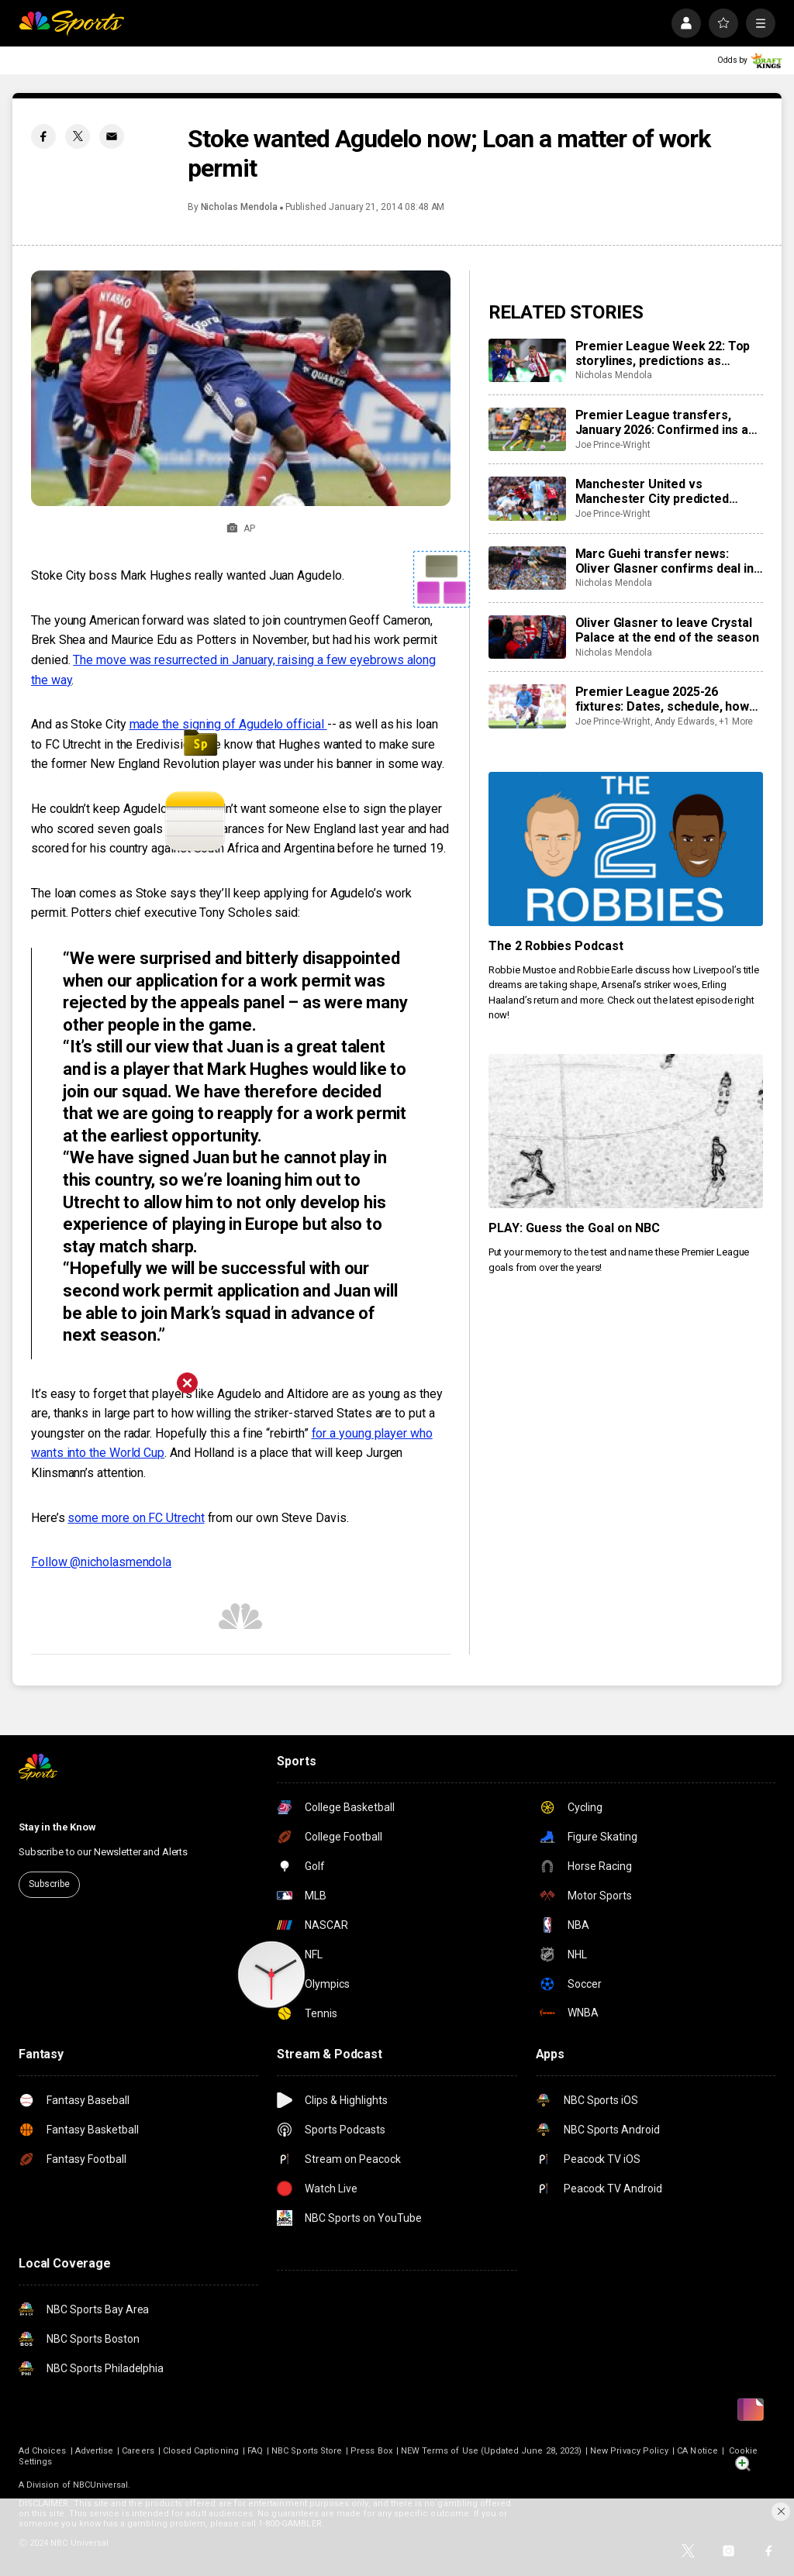 This screenshot has height=2576, width=794. What do you see at coordinates (200, 743) in the screenshot?
I see `open folder containing adobe spark projects` at bounding box center [200, 743].